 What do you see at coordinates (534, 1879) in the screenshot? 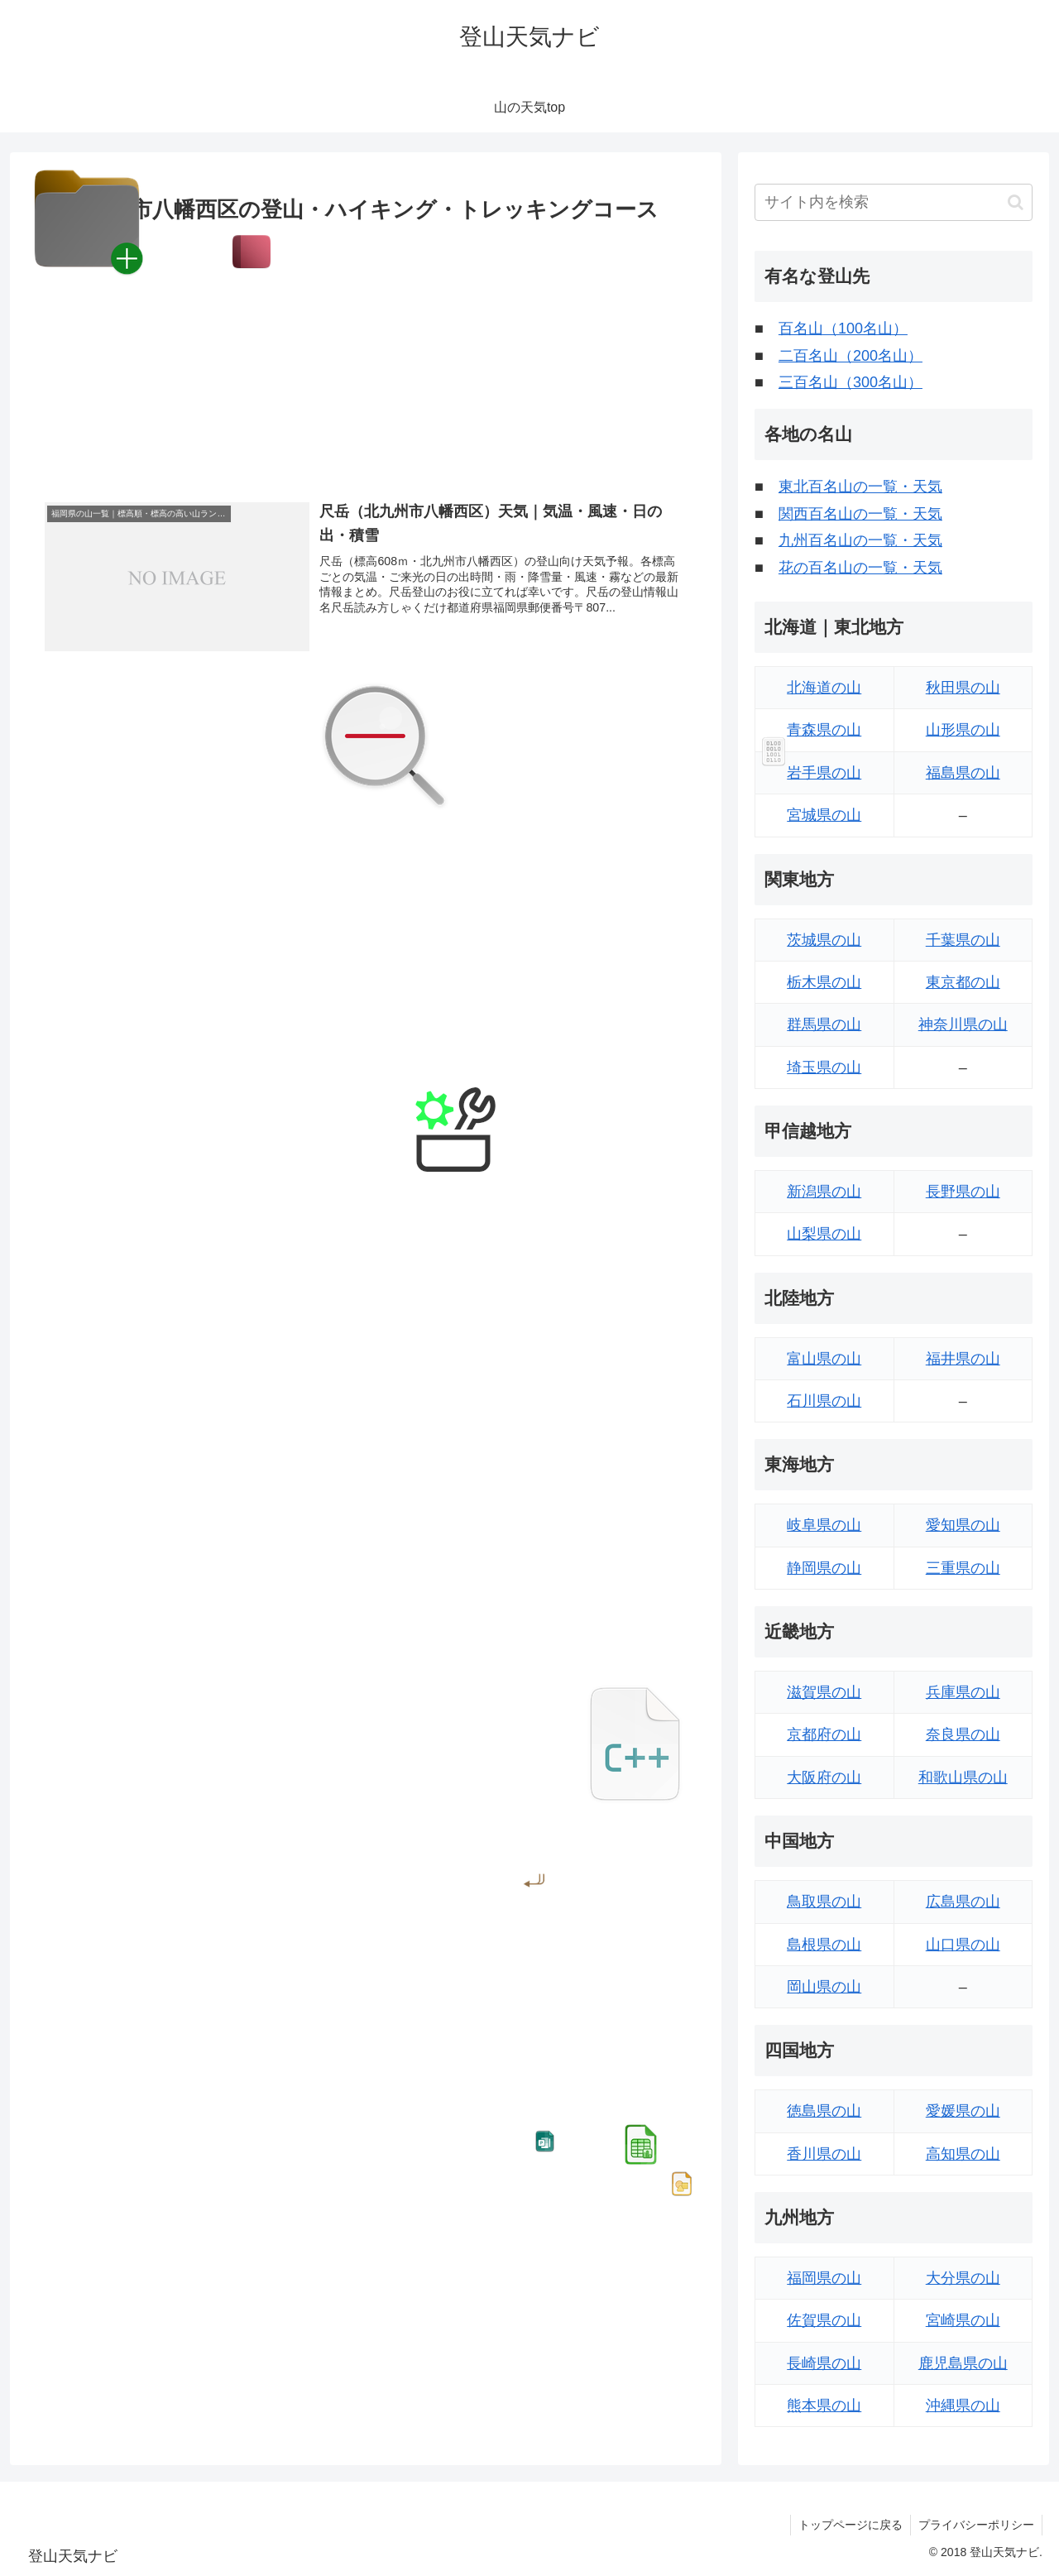
I see `reply to all recipients of an email` at bounding box center [534, 1879].